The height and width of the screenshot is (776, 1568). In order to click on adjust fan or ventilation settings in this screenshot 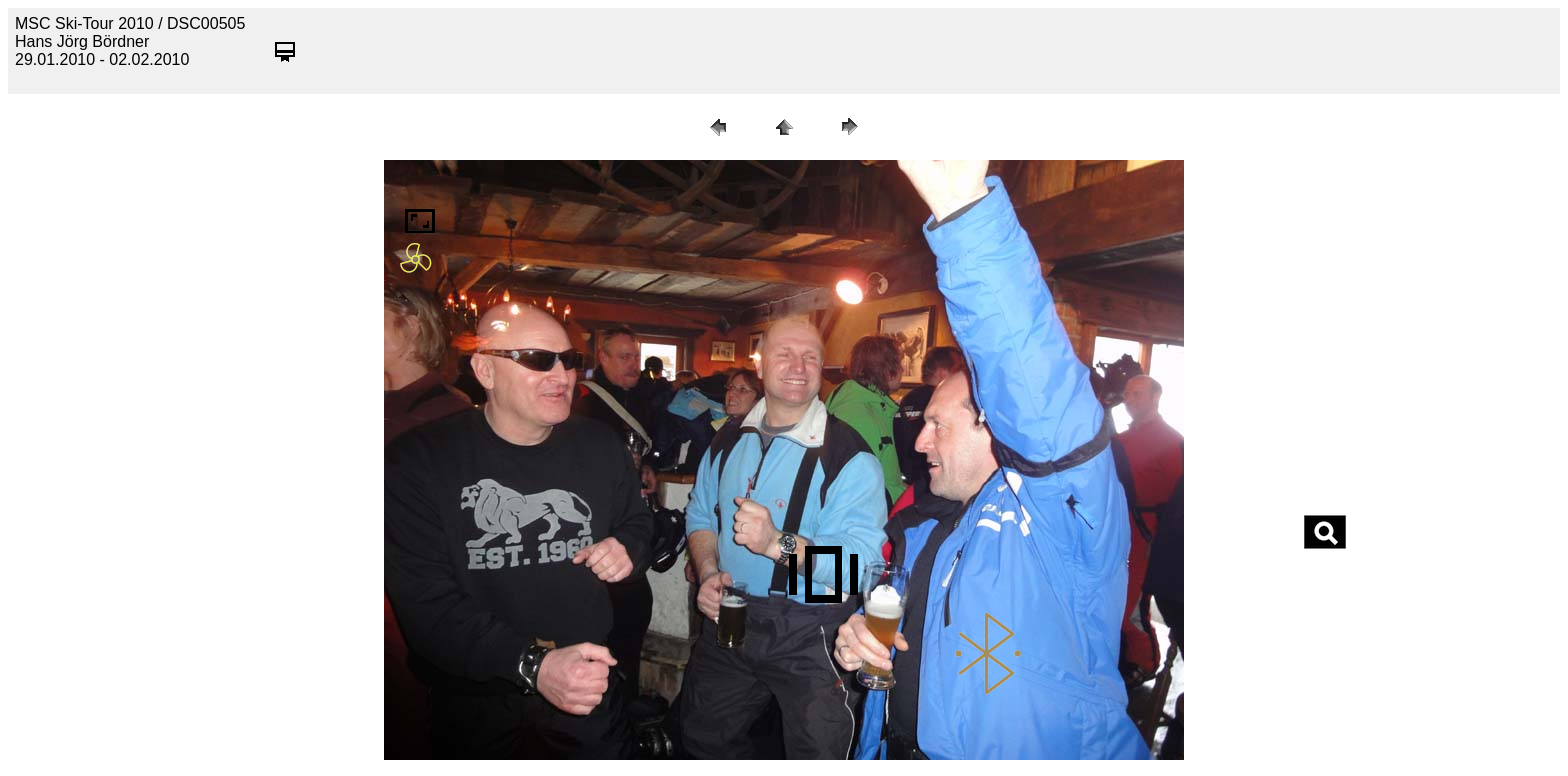, I will do `click(415, 259)`.